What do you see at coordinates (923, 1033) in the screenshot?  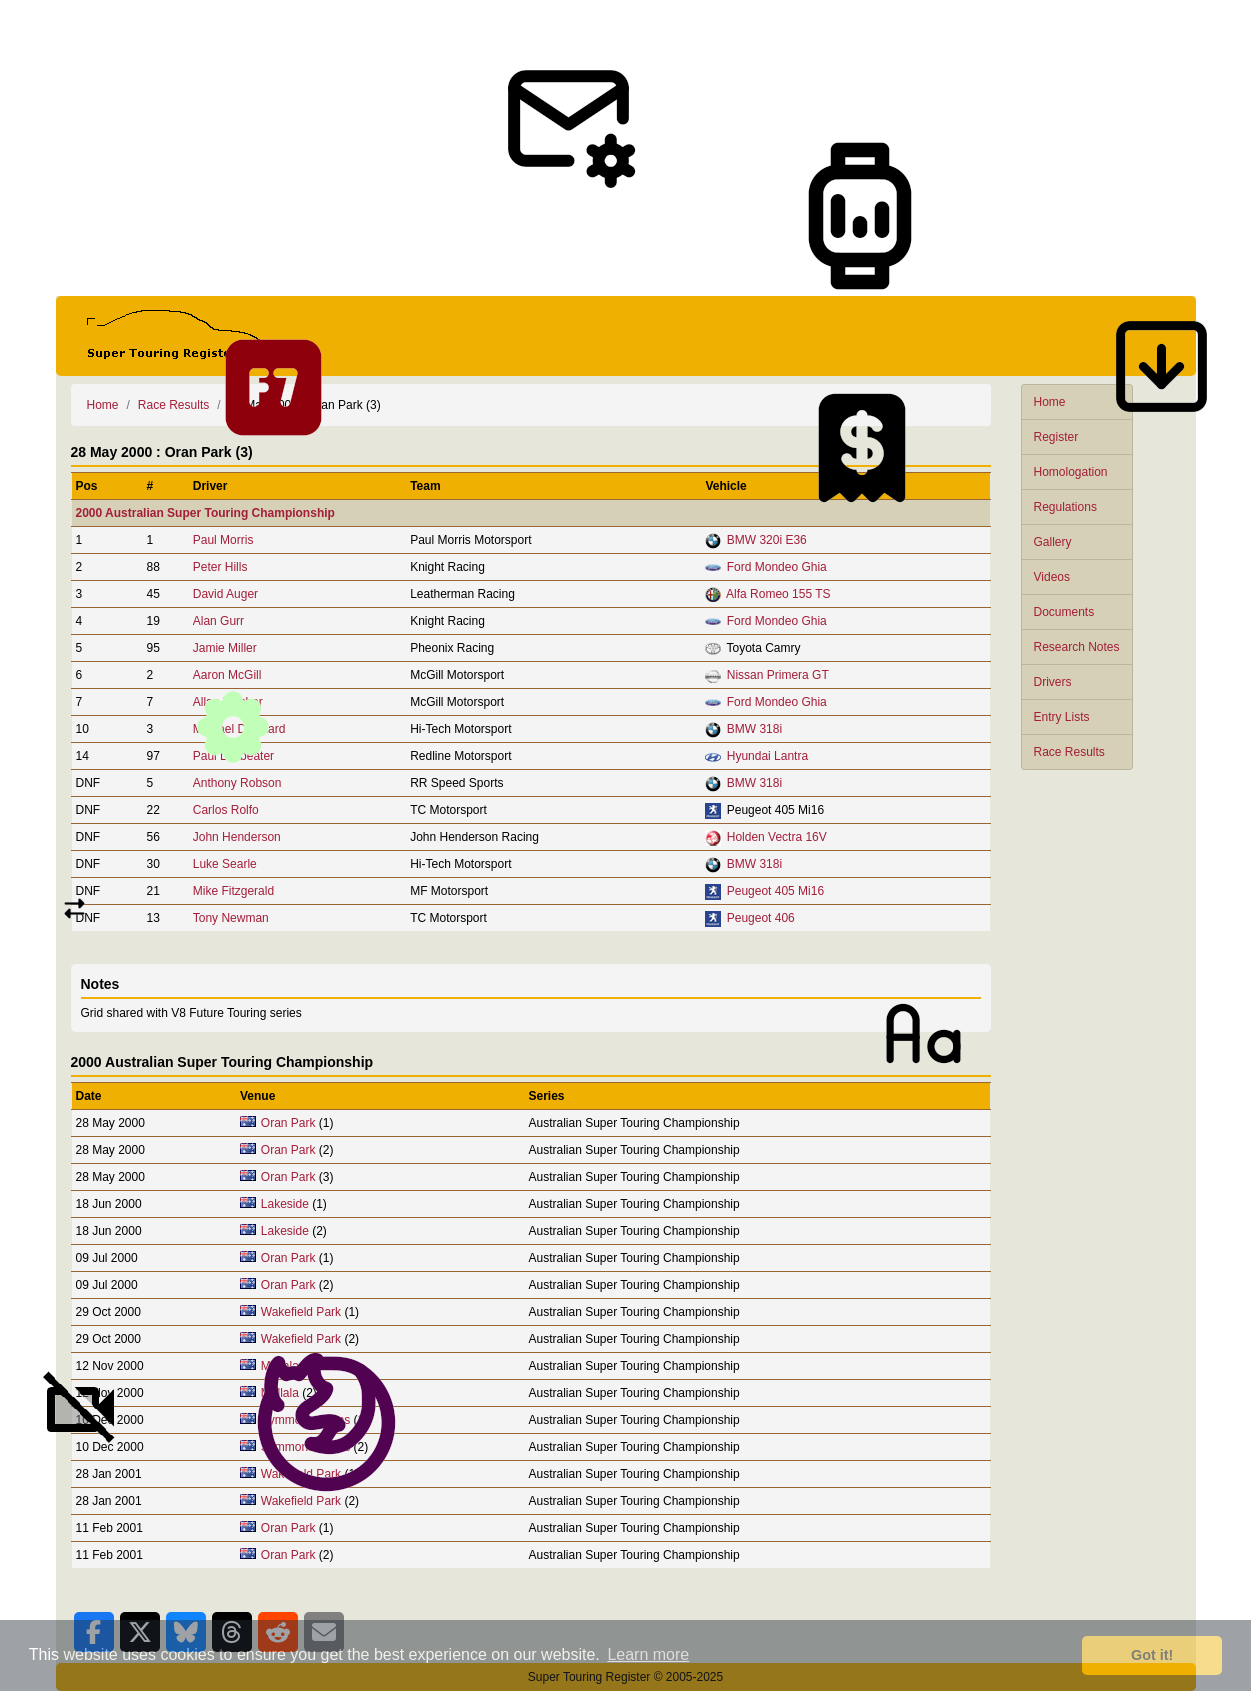 I see `change text case formatting` at bounding box center [923, 1033].